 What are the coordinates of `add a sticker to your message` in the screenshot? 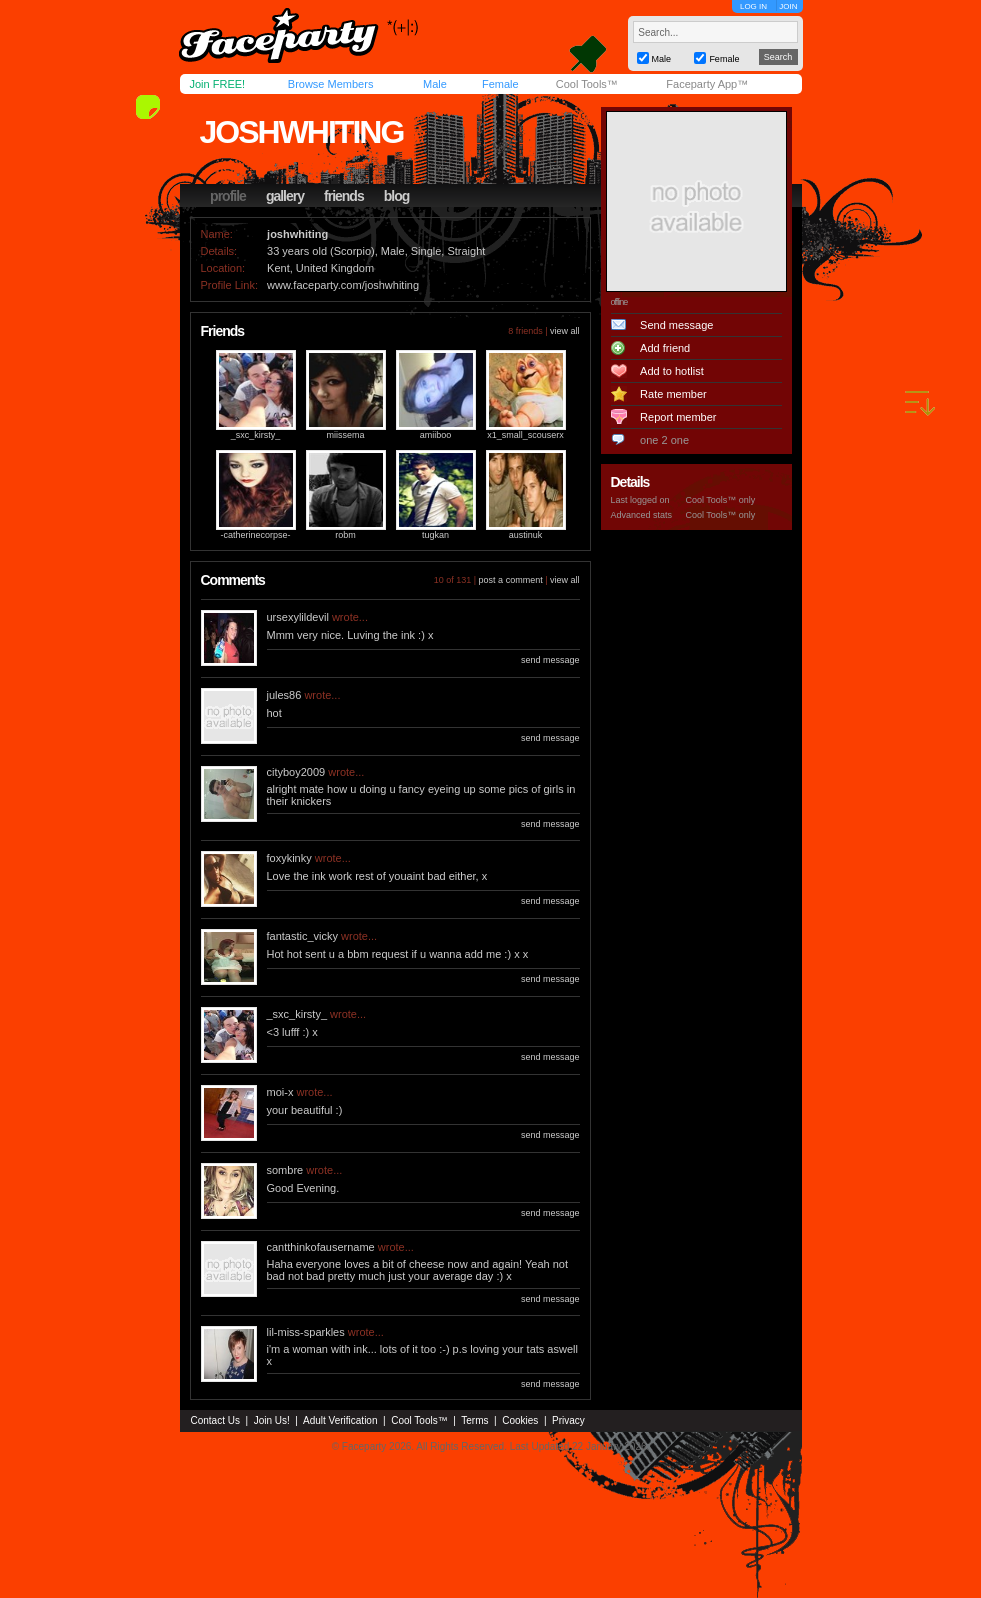 It's located at (148, 107).